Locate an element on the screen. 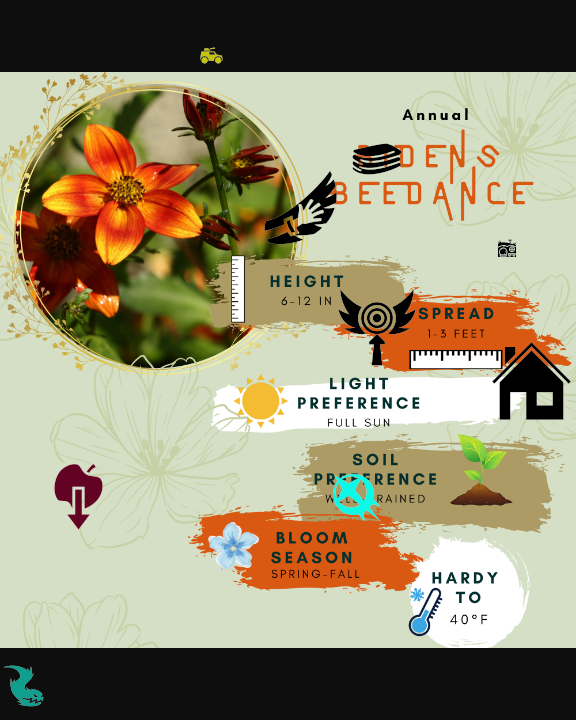 This screenshot has width=576, height=720. select jeep or off-road vehicle is located at coordinates (211, 55).